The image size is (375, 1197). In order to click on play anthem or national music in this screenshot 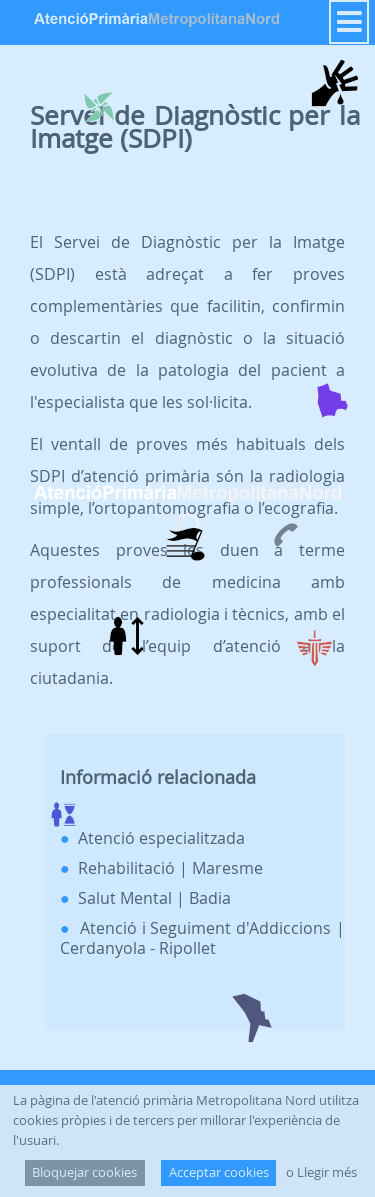, I will do `click(185, 544)`.